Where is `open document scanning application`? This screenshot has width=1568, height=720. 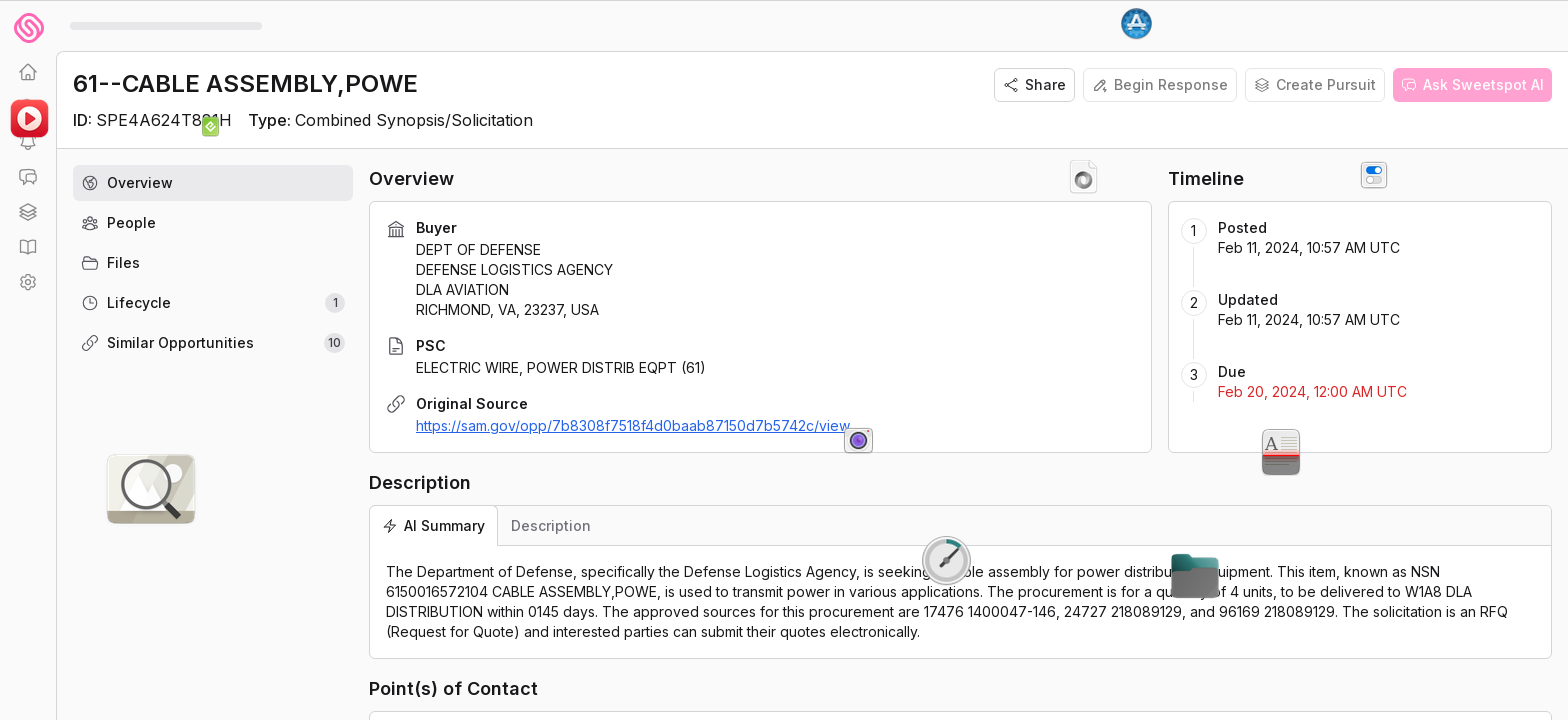
open document scanning application is located at coordinates (1281, 452).